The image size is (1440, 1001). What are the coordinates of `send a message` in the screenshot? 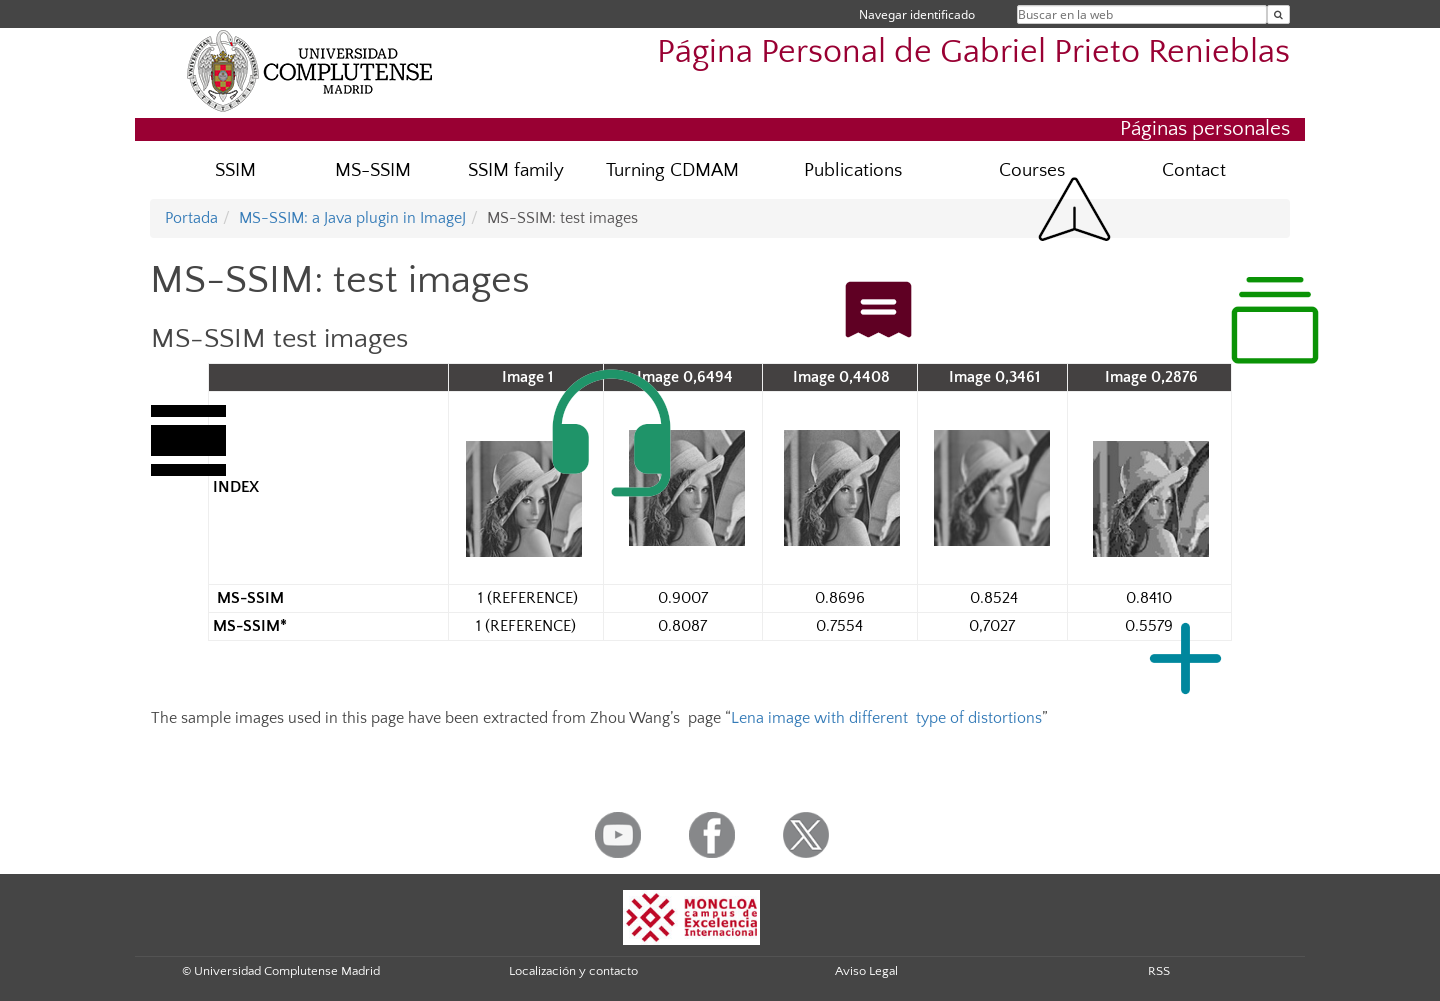 It's located at (1074, 210).